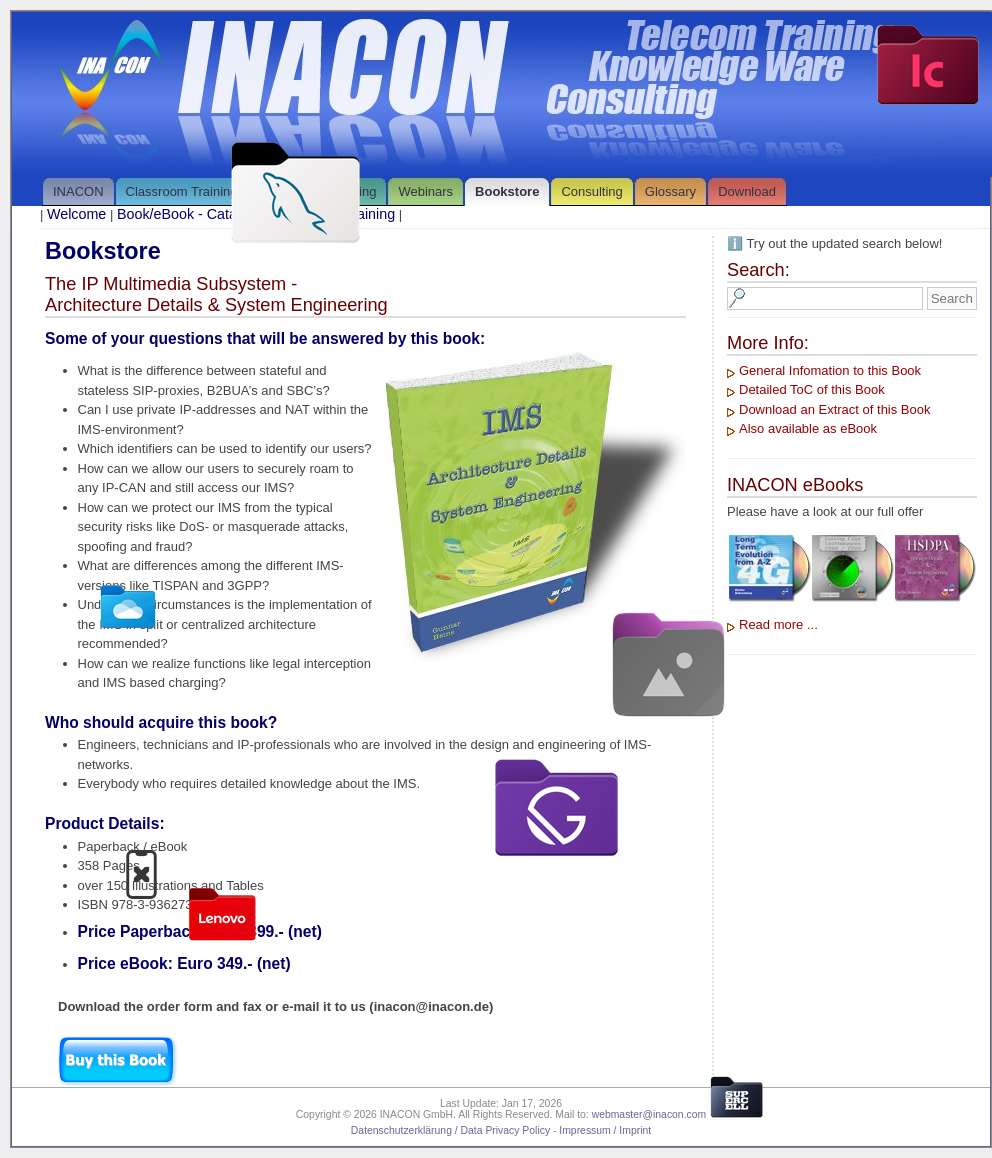 The image size is (992, 1158). What do you see at coordinates (128, 608) in the screenshot?
I see `open OneDrive cloud storage folder` at bounding box center [128, 608].